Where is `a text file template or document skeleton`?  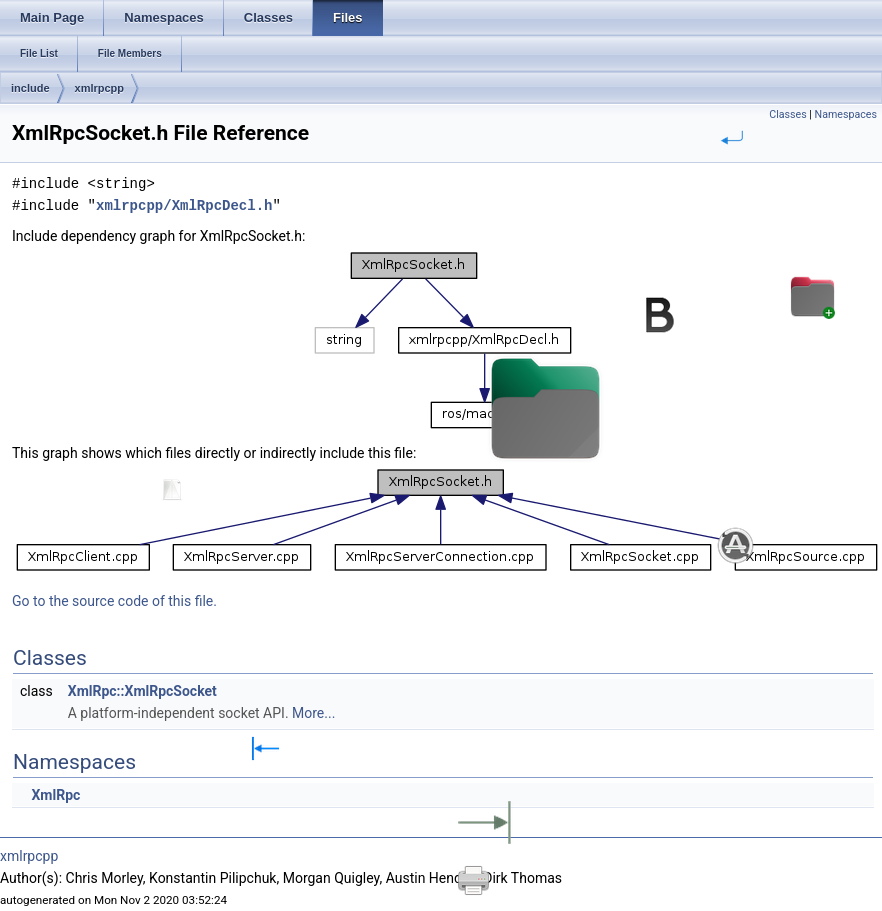
a text file template or document skeleton is located at coordinates (172, 489).